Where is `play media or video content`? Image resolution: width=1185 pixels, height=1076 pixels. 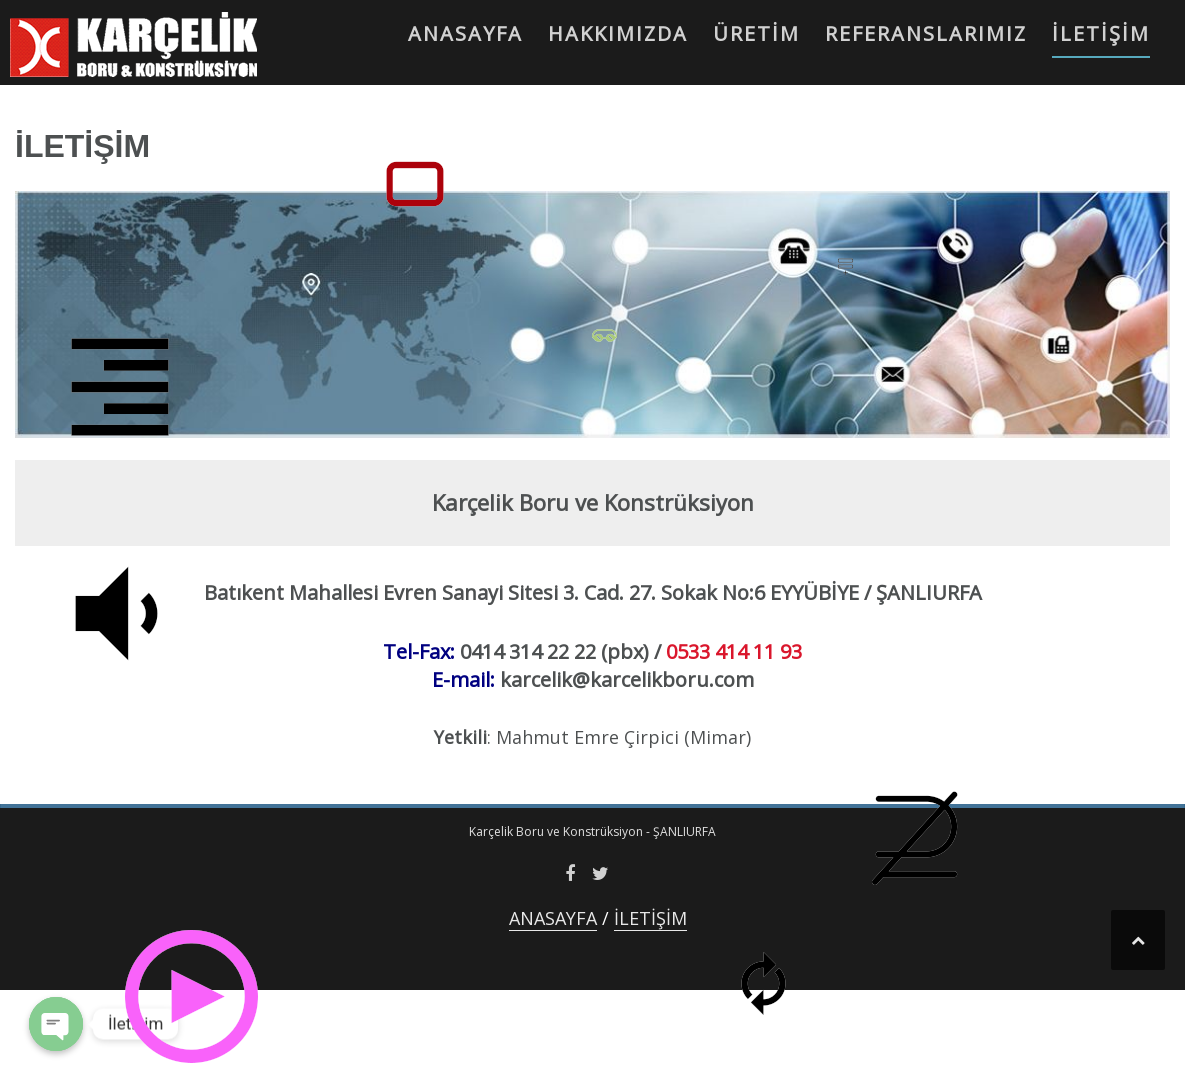 play media or video content is located at coordinates (191, 996).